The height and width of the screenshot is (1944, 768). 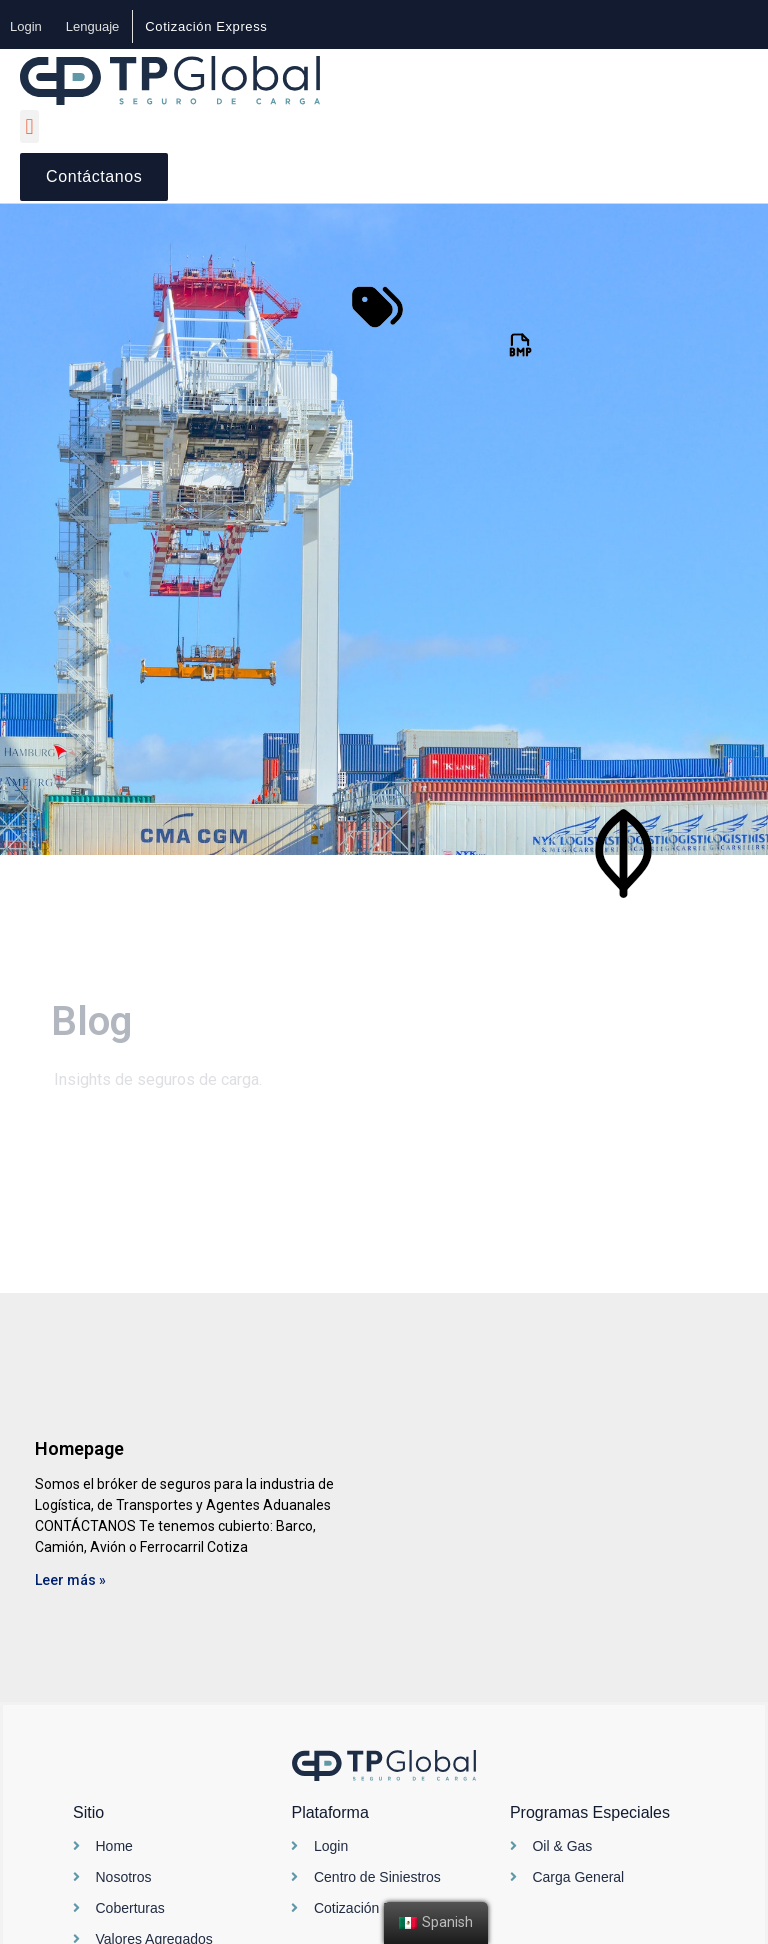 I want to click on indicates a BMP image file type, so click(x=520, y=345).